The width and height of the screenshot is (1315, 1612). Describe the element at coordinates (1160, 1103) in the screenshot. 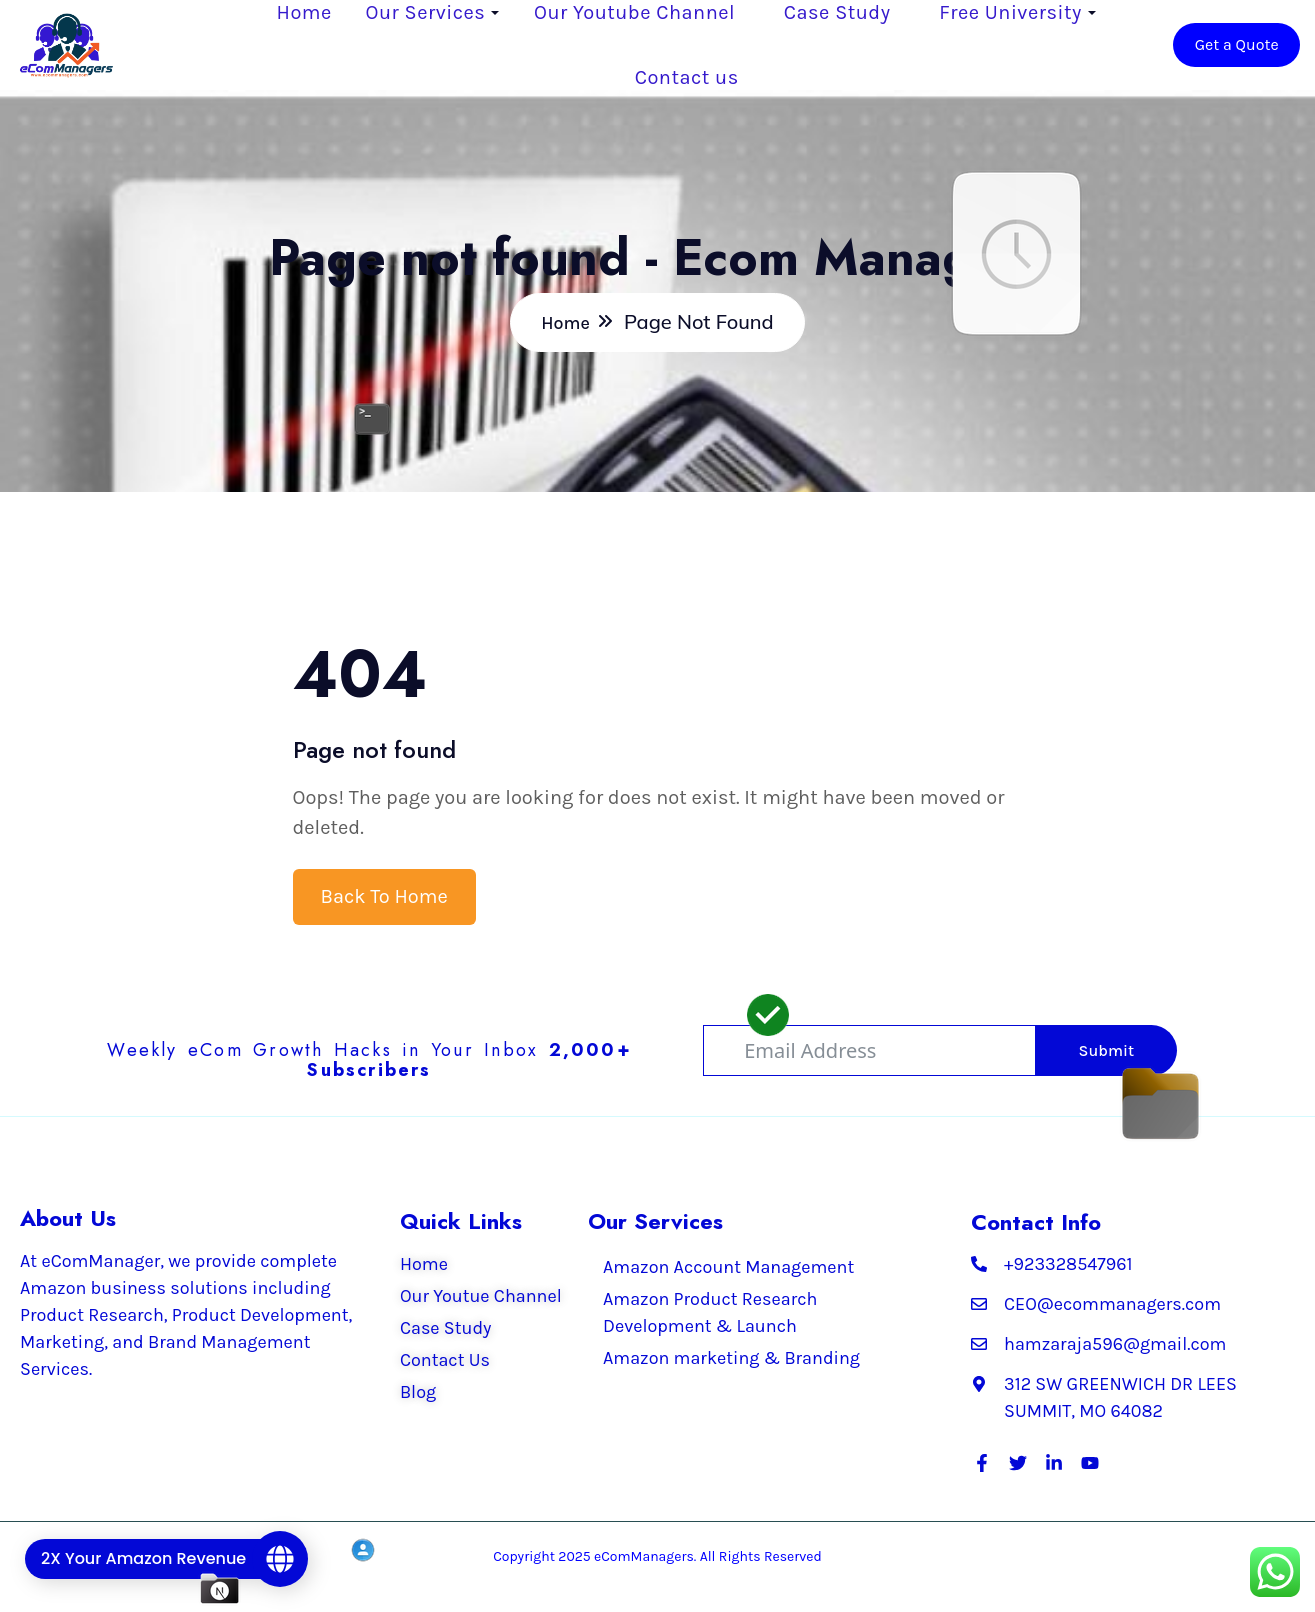

I see `an open folder containing files` at that location.